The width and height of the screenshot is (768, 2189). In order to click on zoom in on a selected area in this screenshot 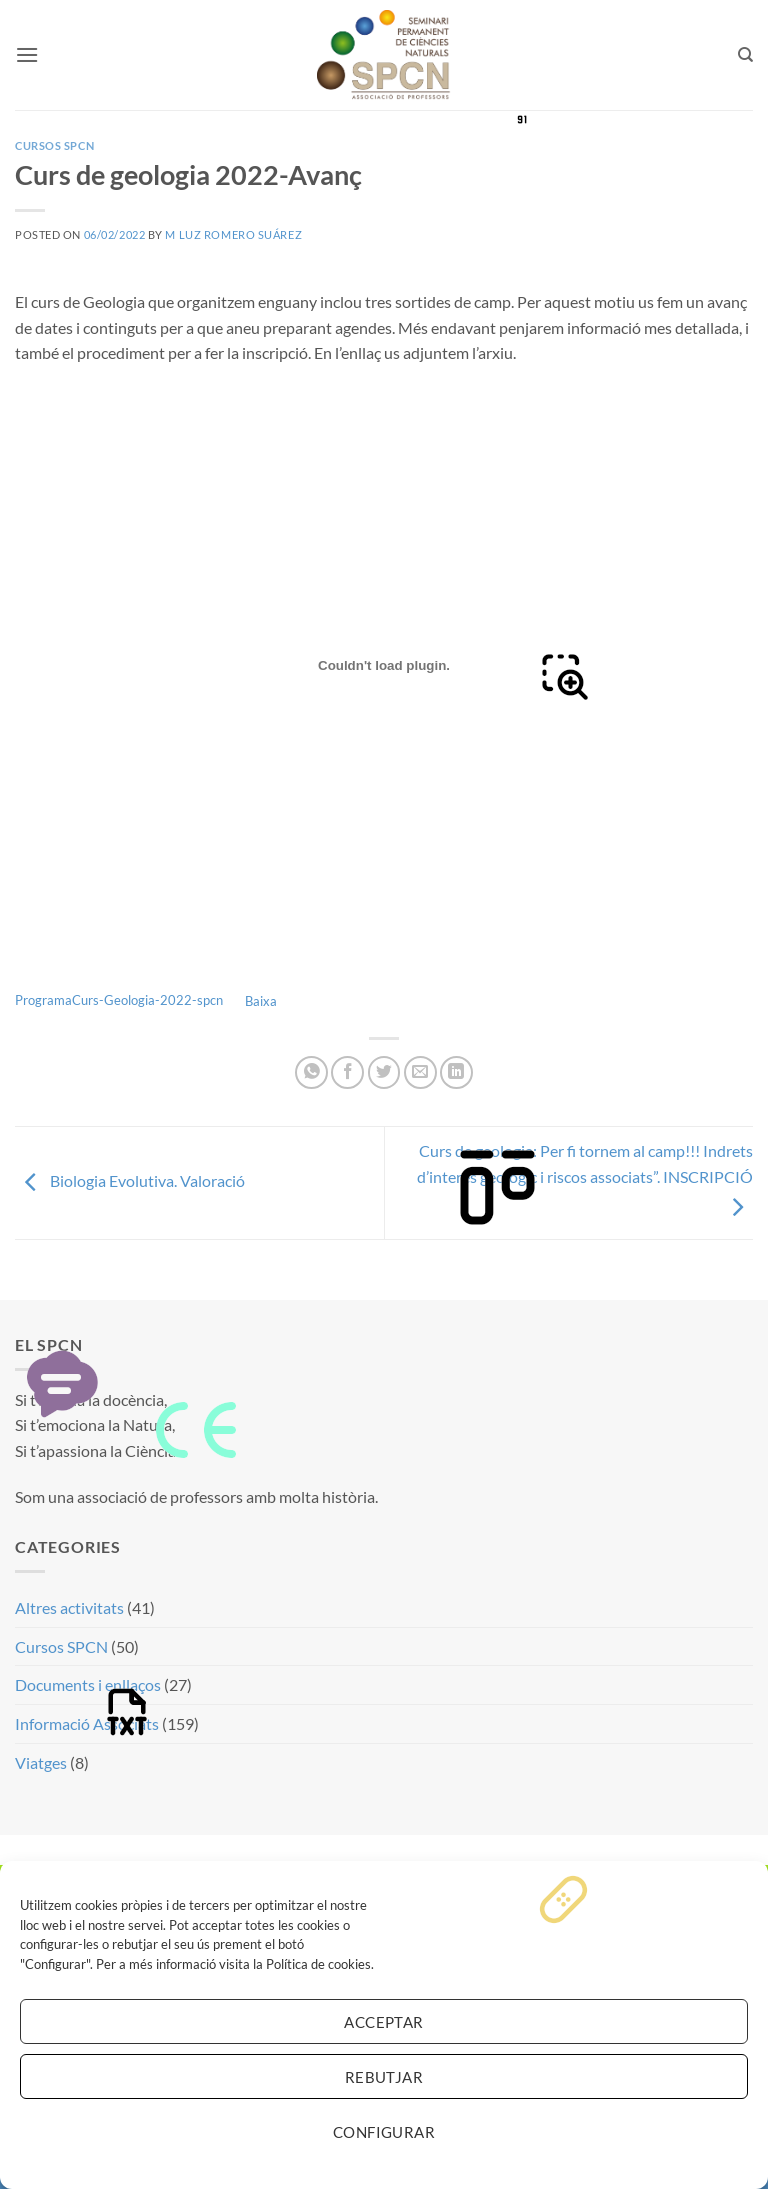, I will do `click(564, 676)`.